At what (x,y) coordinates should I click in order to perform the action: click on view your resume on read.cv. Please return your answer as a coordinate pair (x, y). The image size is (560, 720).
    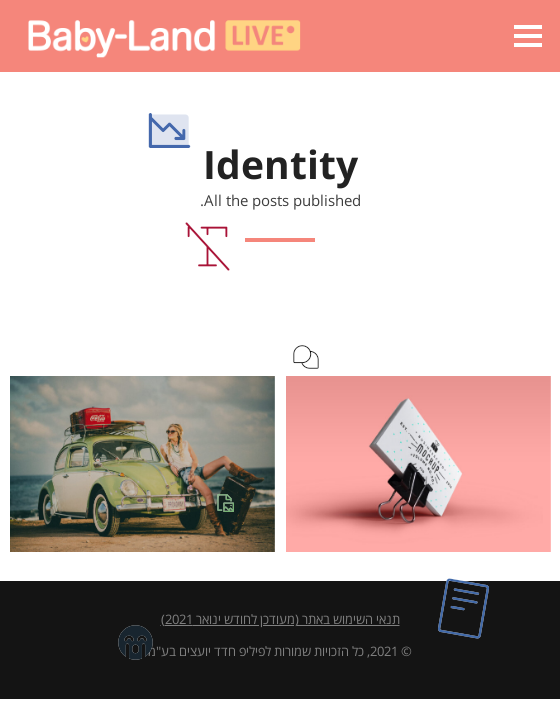
    Looking at the image, I should click on (463, 608).